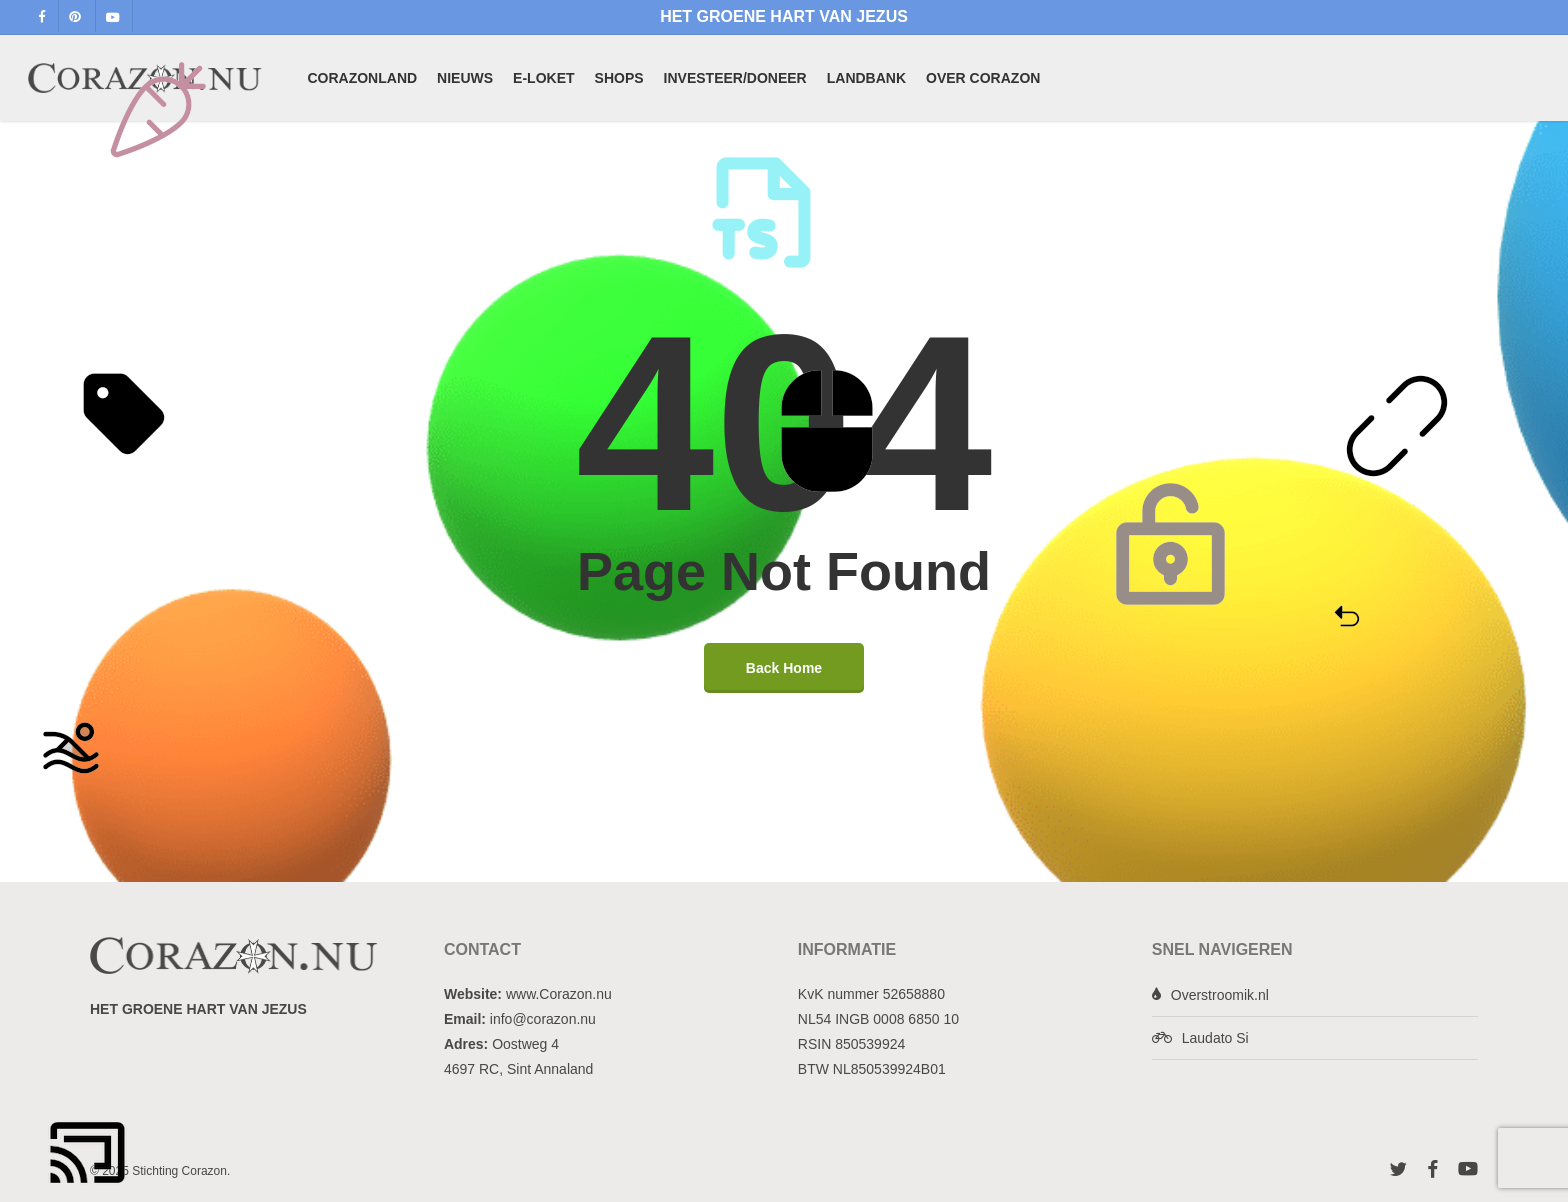 The height and width of the screenshot is (1202, 1568). Describe the element at coordinates (1347, 617) in the screenshot. I see `undo previous action` at that location.